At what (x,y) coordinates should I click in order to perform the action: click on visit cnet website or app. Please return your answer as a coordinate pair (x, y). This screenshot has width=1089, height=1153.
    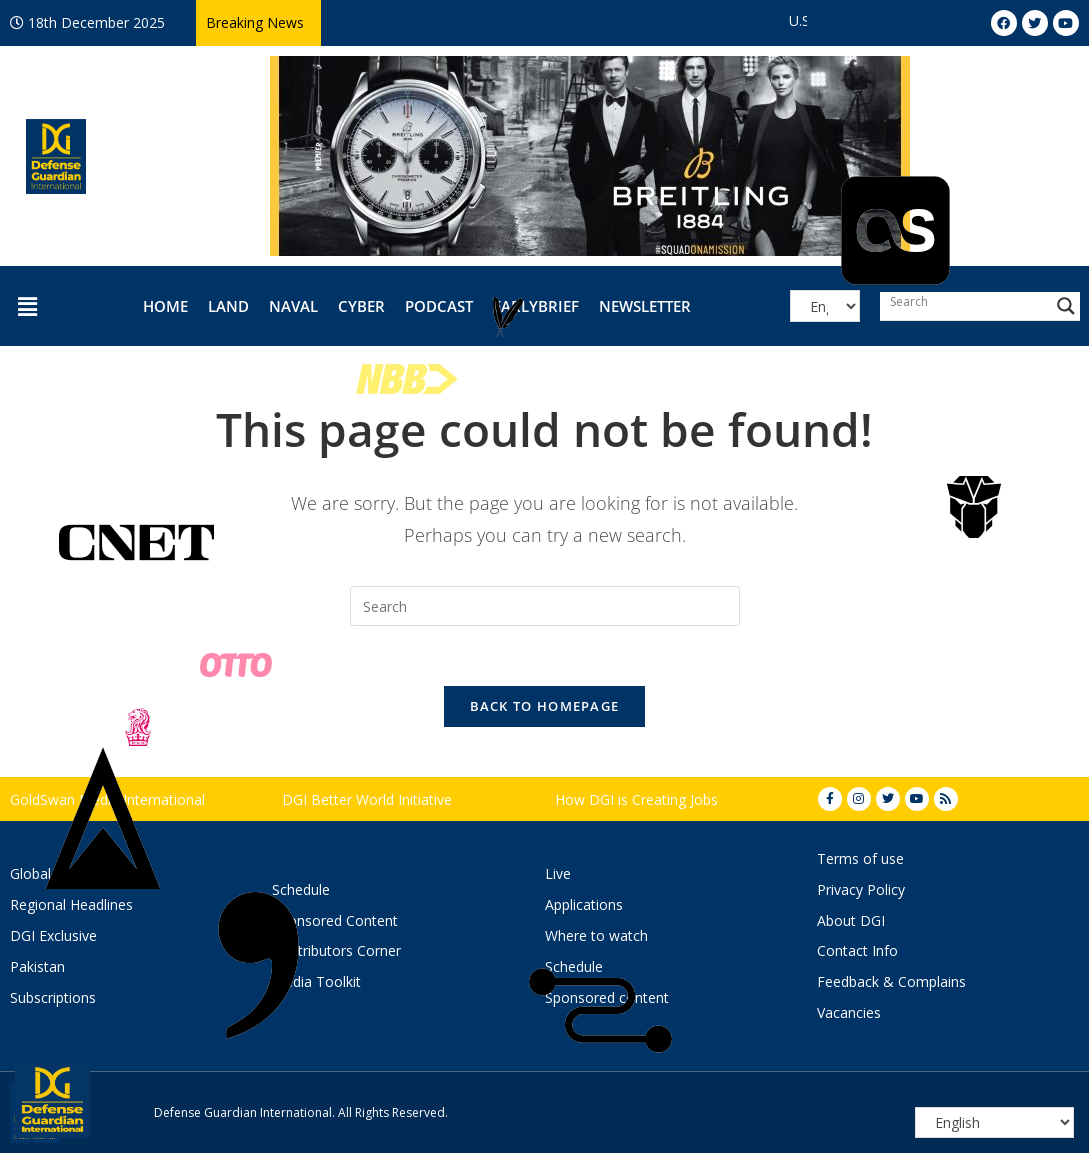
    Looking at the image, I should click on (136, 542).